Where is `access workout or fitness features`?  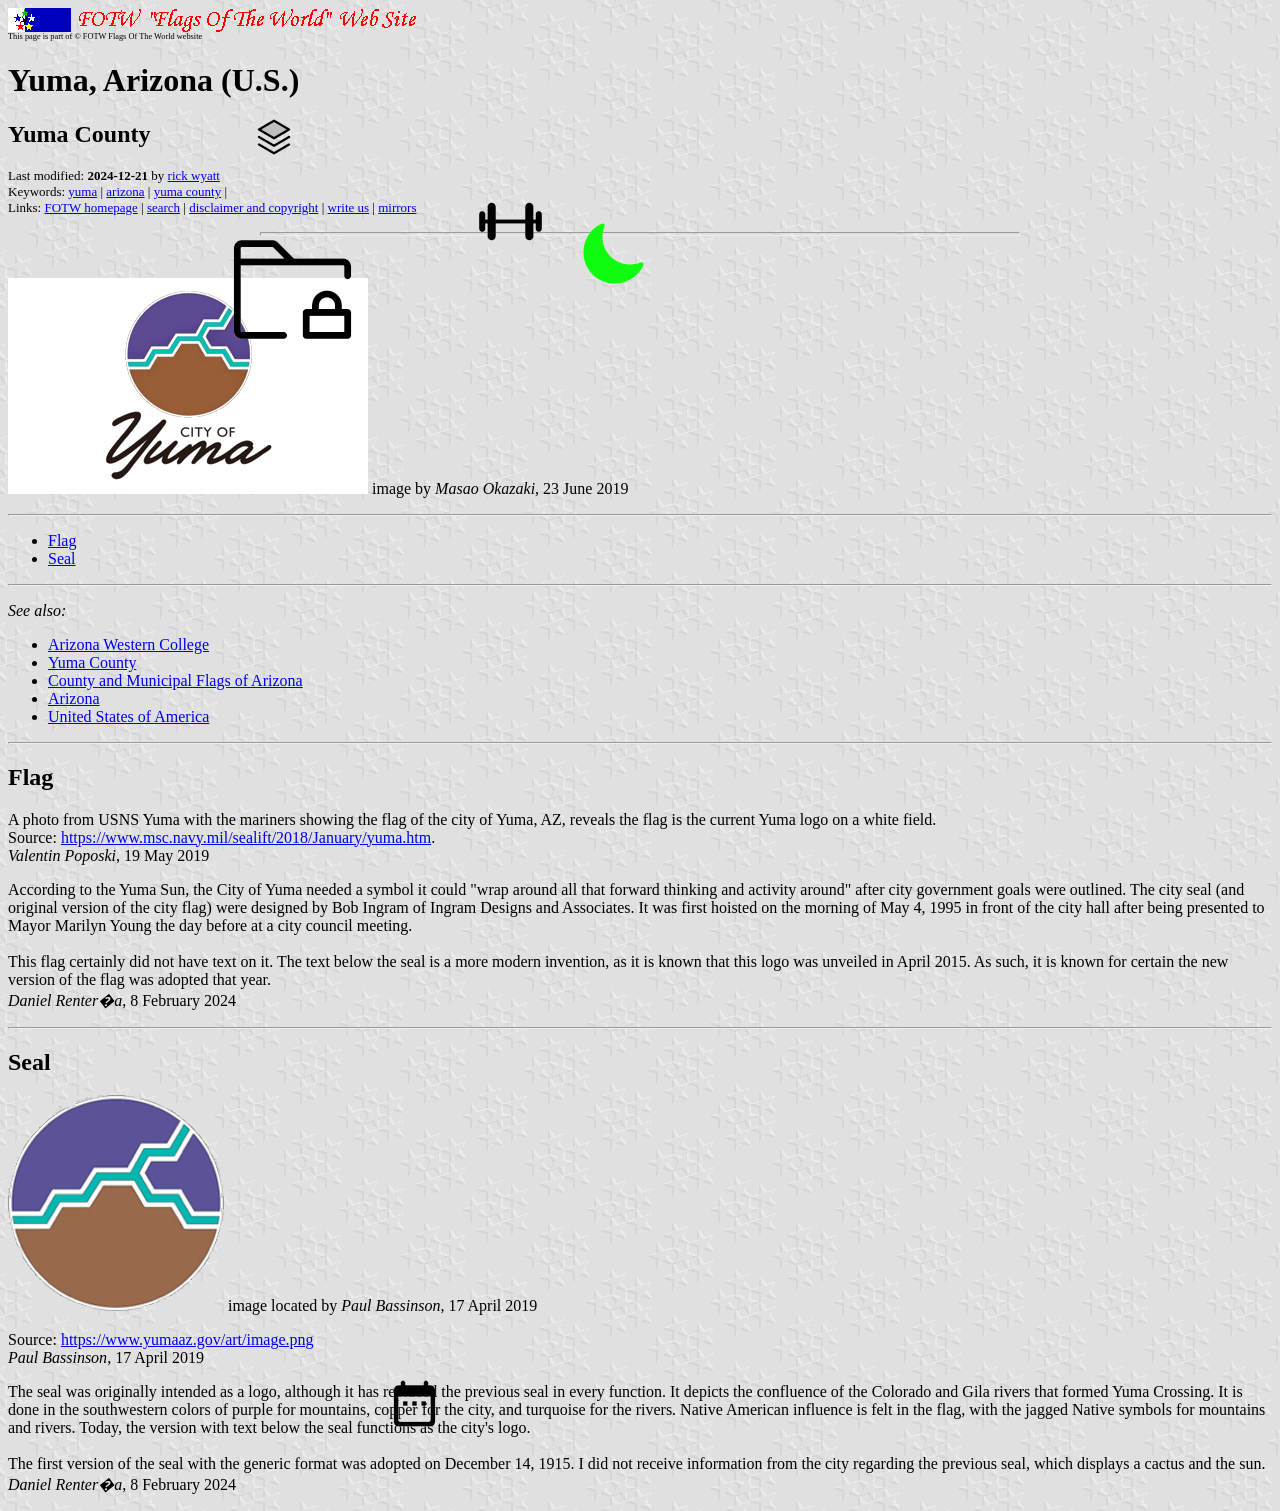
access workout or fitness features is located at coordinates (510, 221).